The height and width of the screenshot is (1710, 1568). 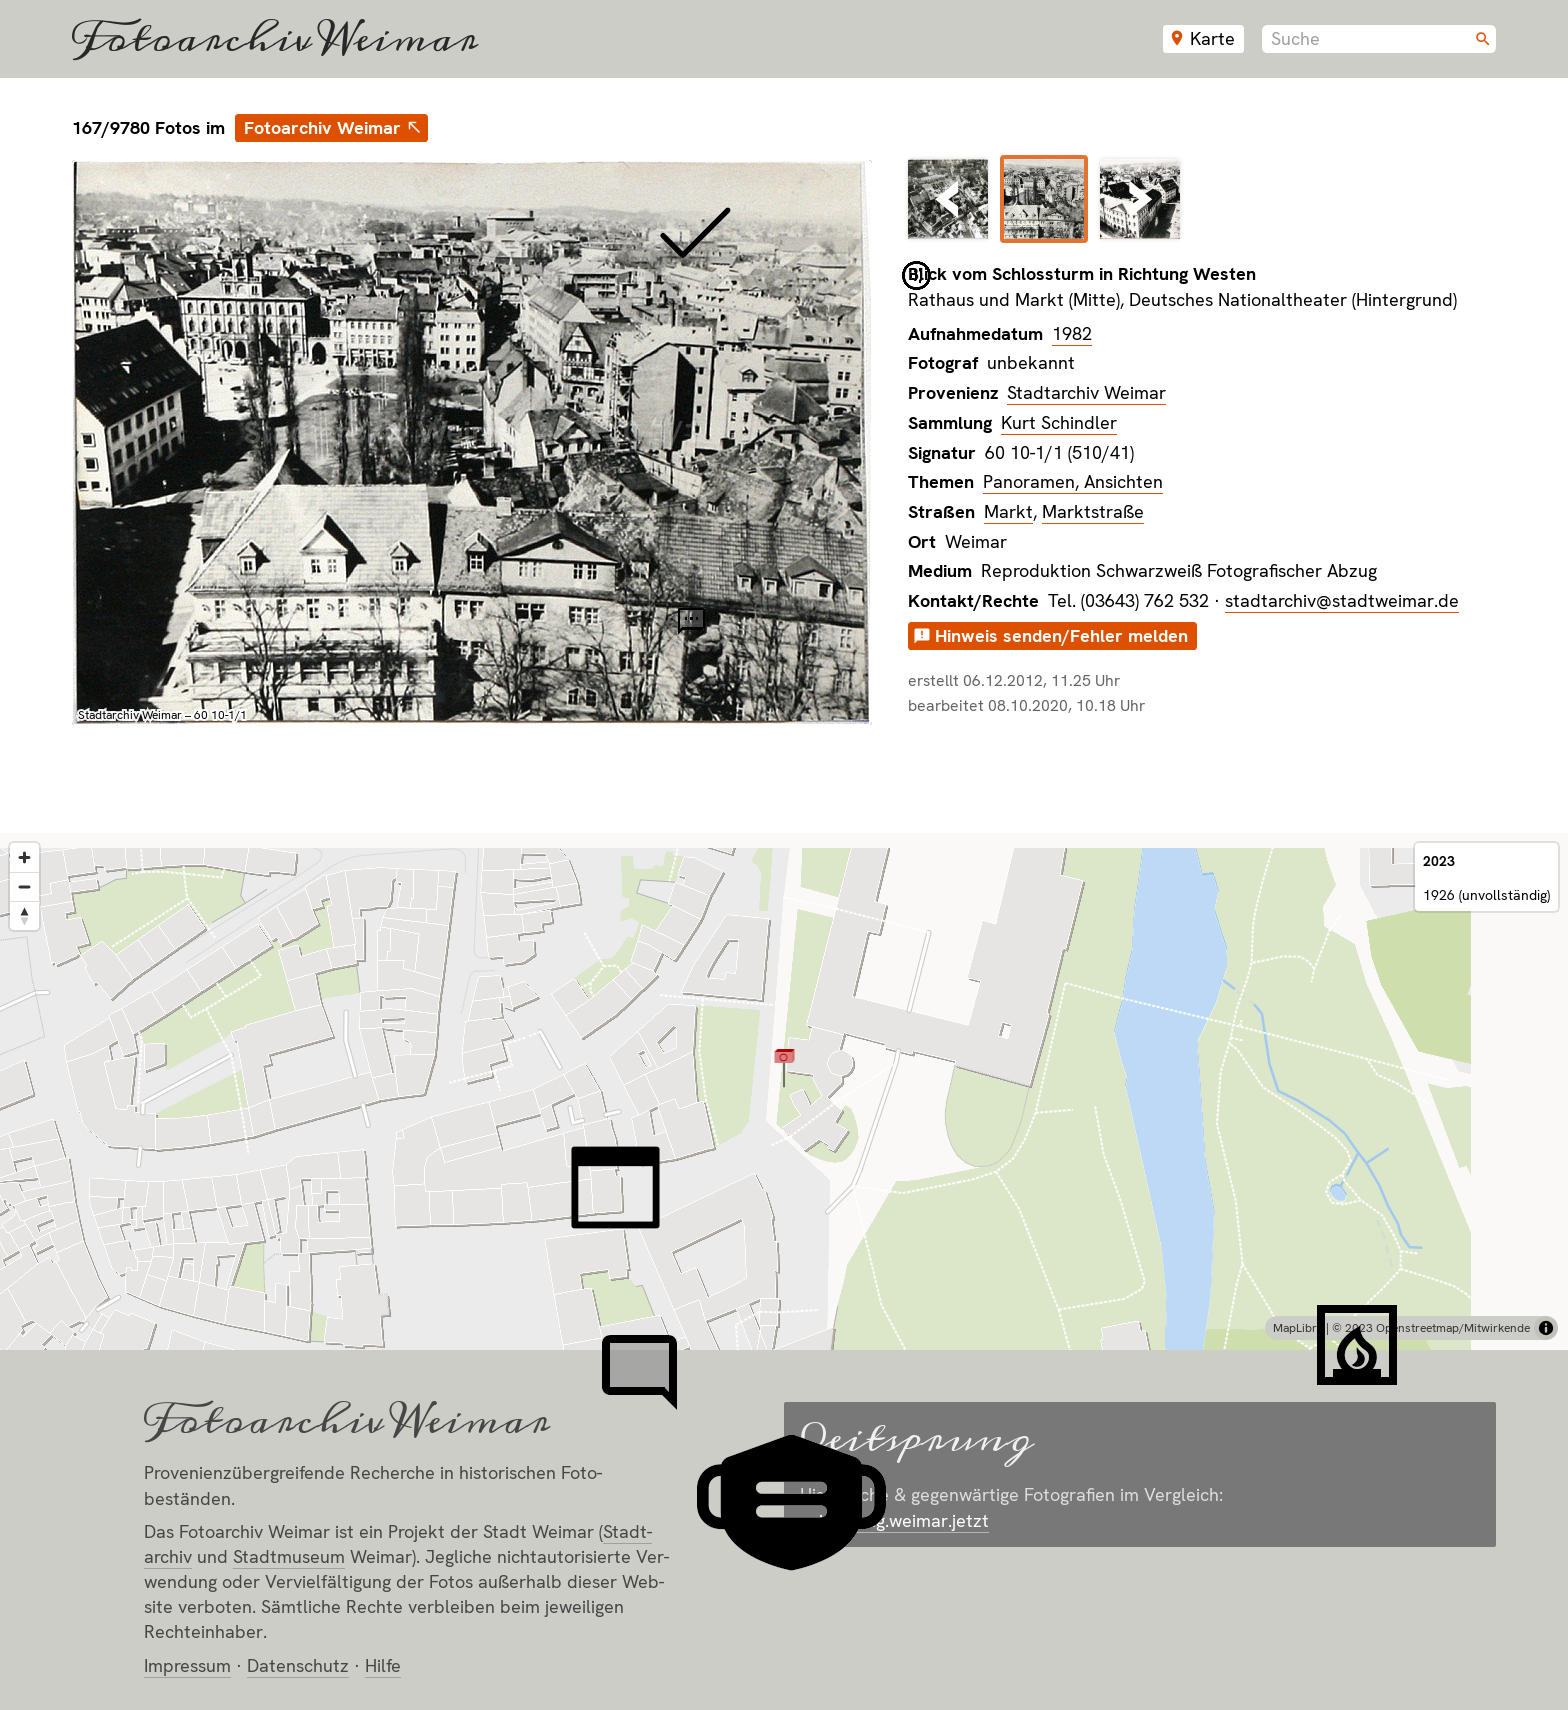 What do you see at coordinates (791, 1505) in the screenshot?
I see `indicates mask required or health safety protocols` at bounding box center [791, 1505].